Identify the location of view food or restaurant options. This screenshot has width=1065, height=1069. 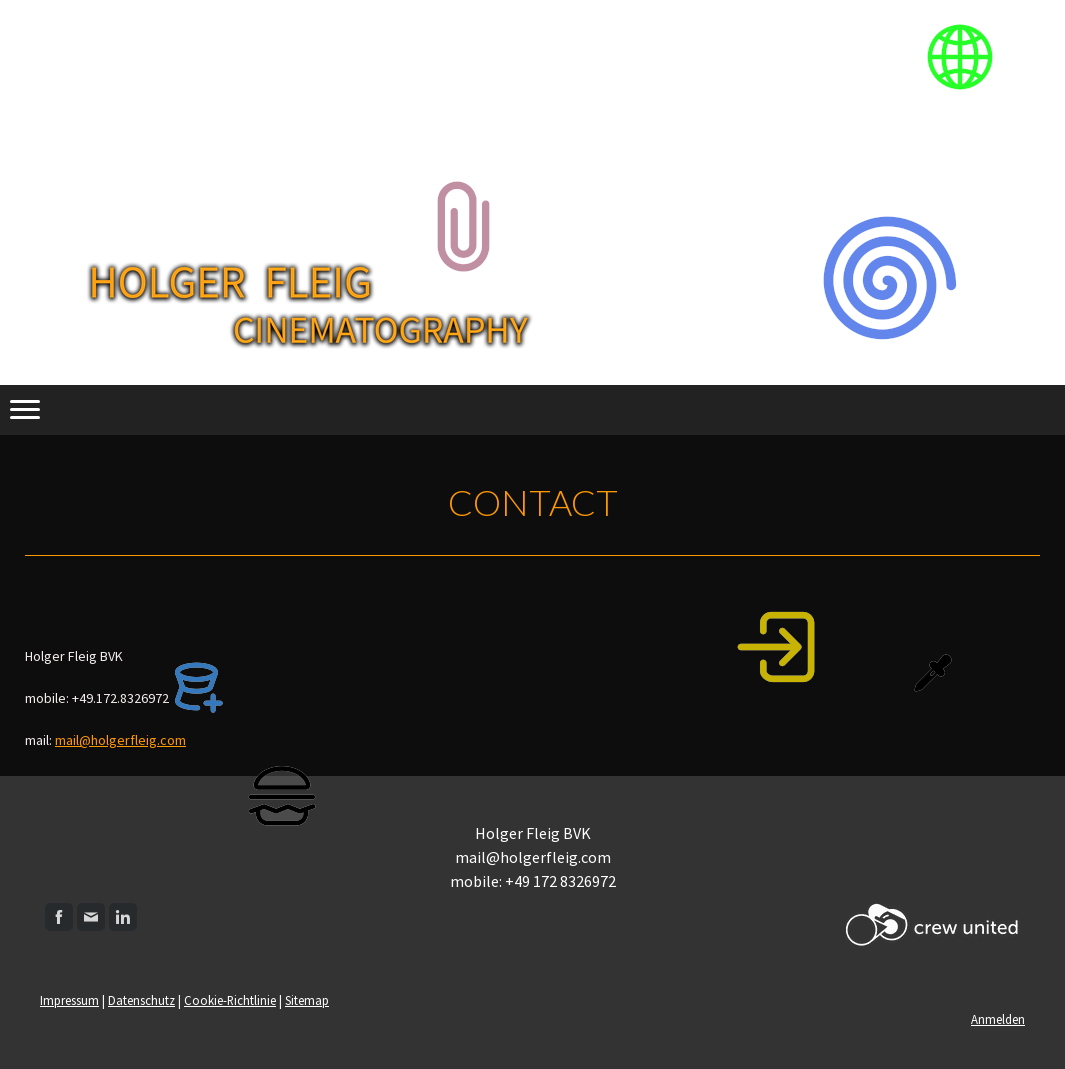
(282, 797).